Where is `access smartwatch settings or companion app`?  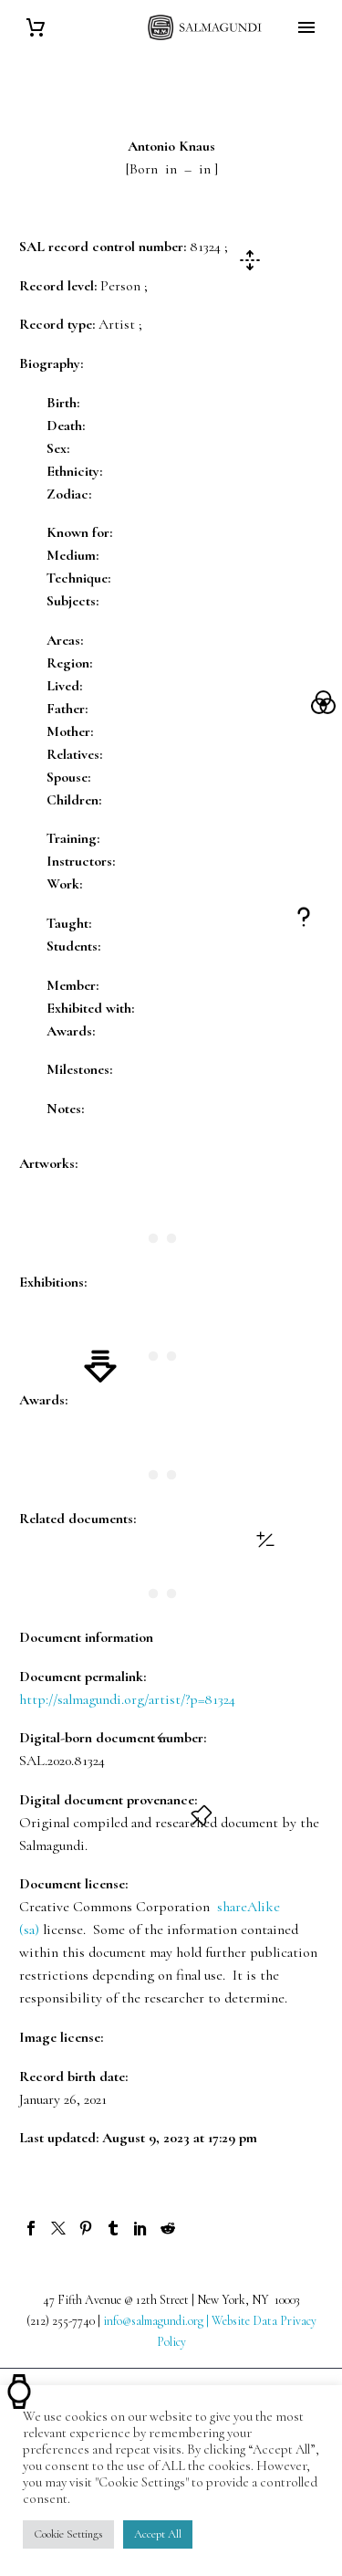 access smartwatch settings or companion app is located at coordinates (19, 2392).